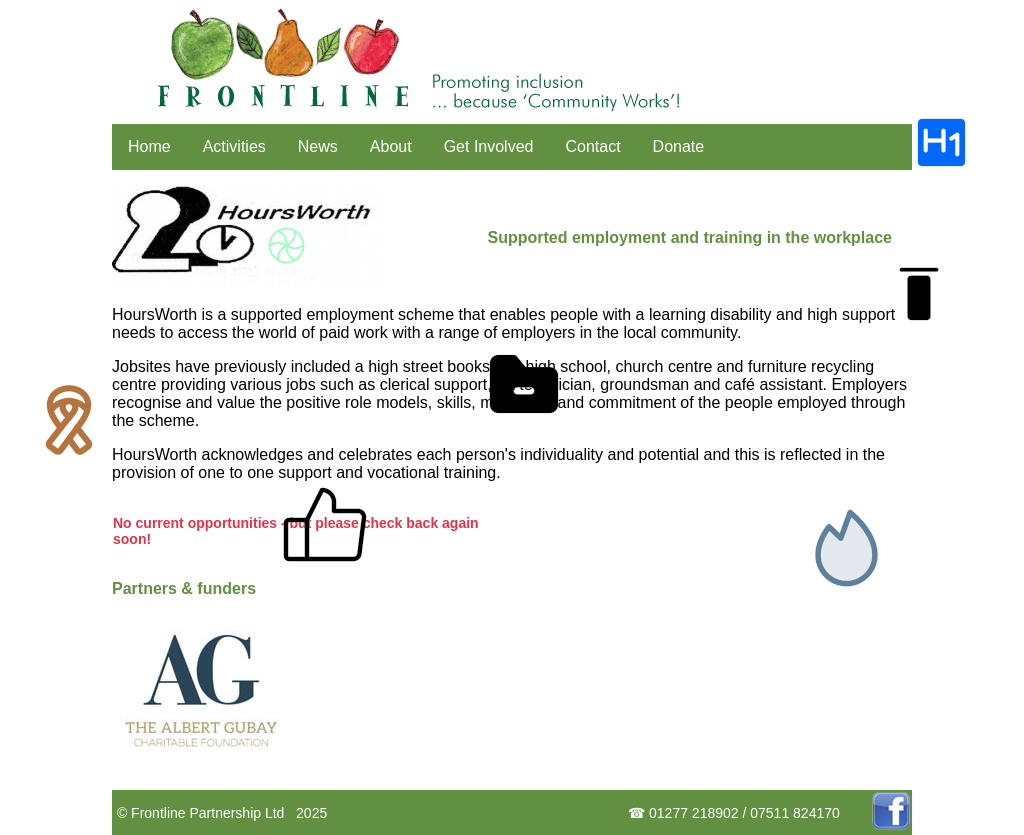 Image resolution: width=1024 pixels, height=835 pixels. Describe the element at coordinates (69, 420) in the screenshot. I see `awareness ribbon symbol for a cause or campaign` at that location.